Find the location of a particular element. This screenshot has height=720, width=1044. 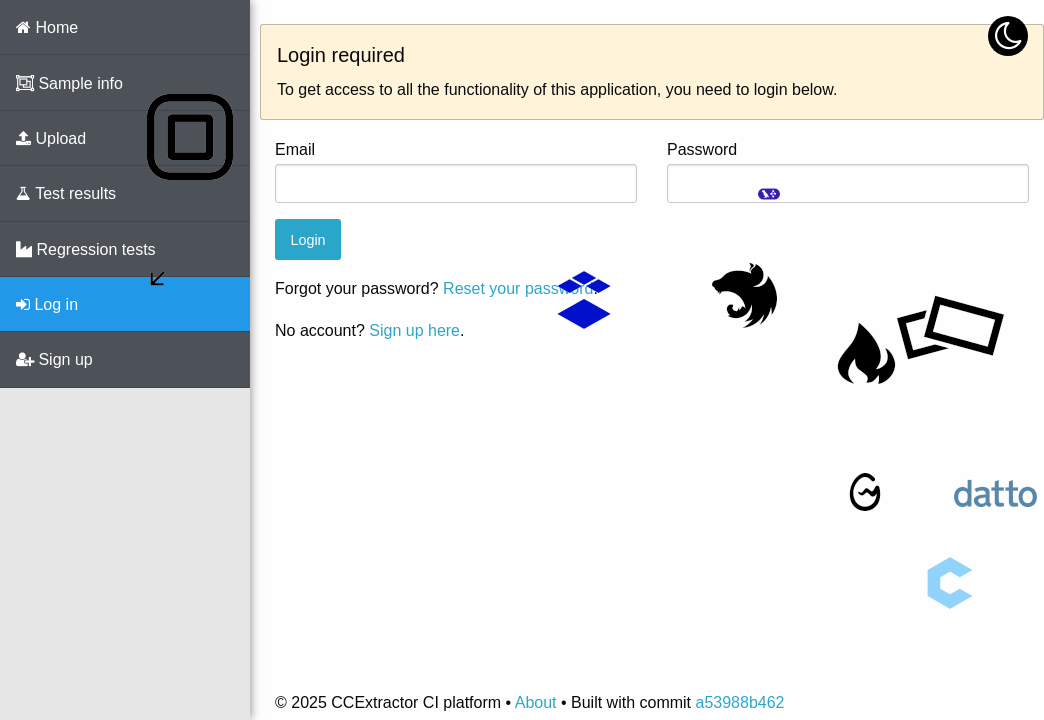

fireship brand logo is located at coordinates (866, 353).